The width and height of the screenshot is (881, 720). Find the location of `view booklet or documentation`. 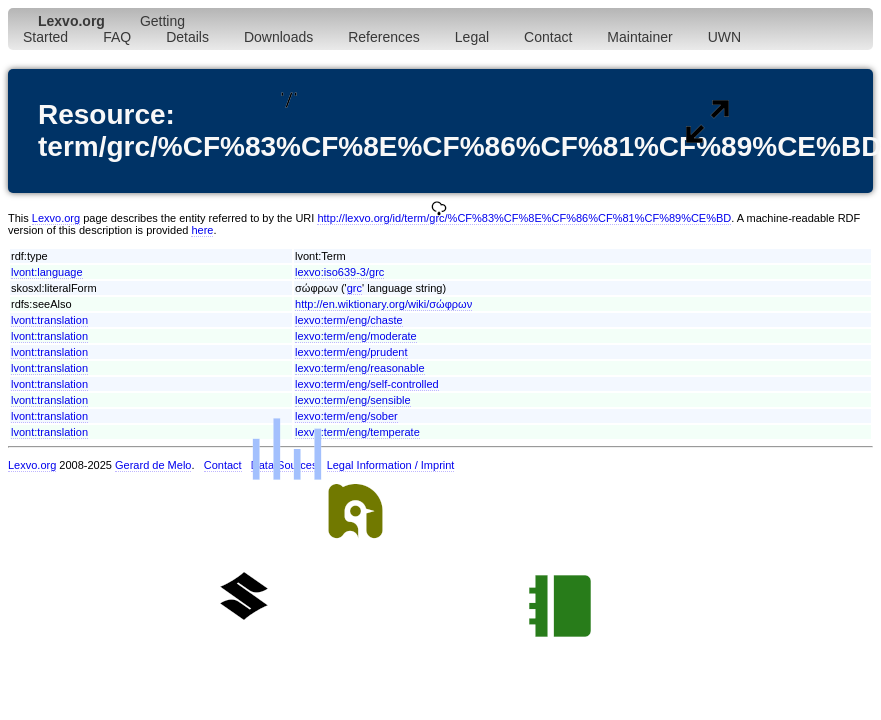

view booklet or documentation is located at coordinates (560, 606).